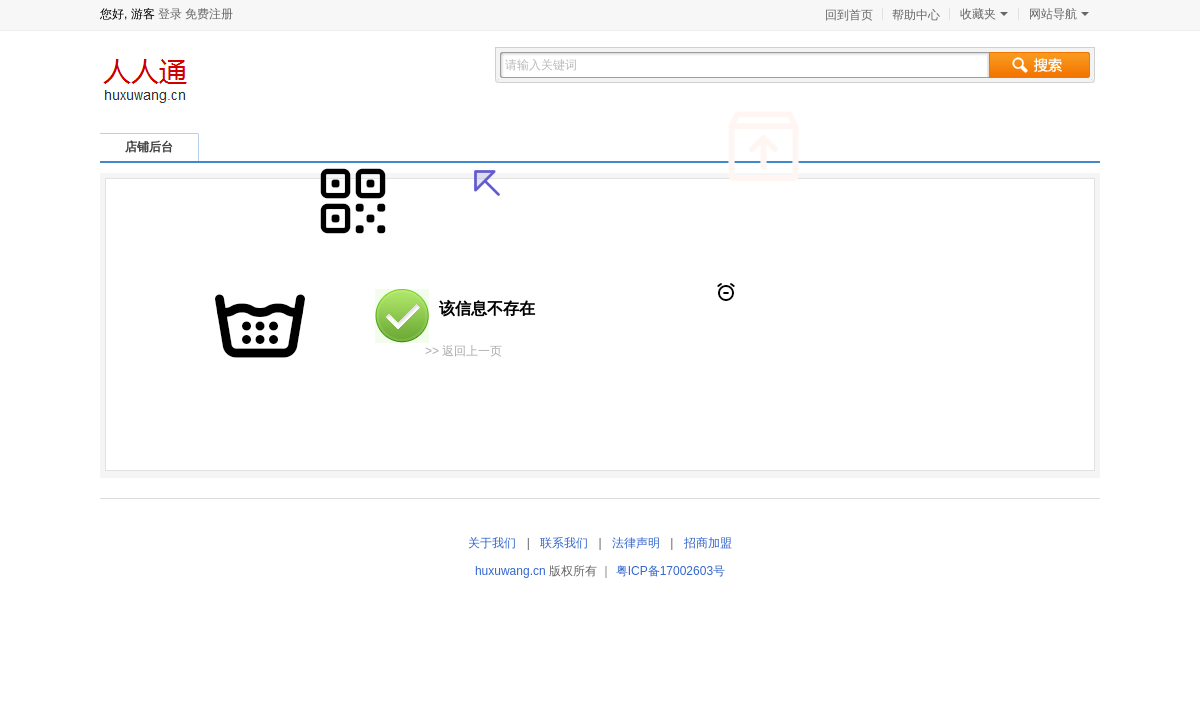 The height and width of the screenshot is (720, 1200). What do you see at coordinates (763, 146) in the screenshot?
I see `upload to storage or cloud` at bounding box center [763, 146].